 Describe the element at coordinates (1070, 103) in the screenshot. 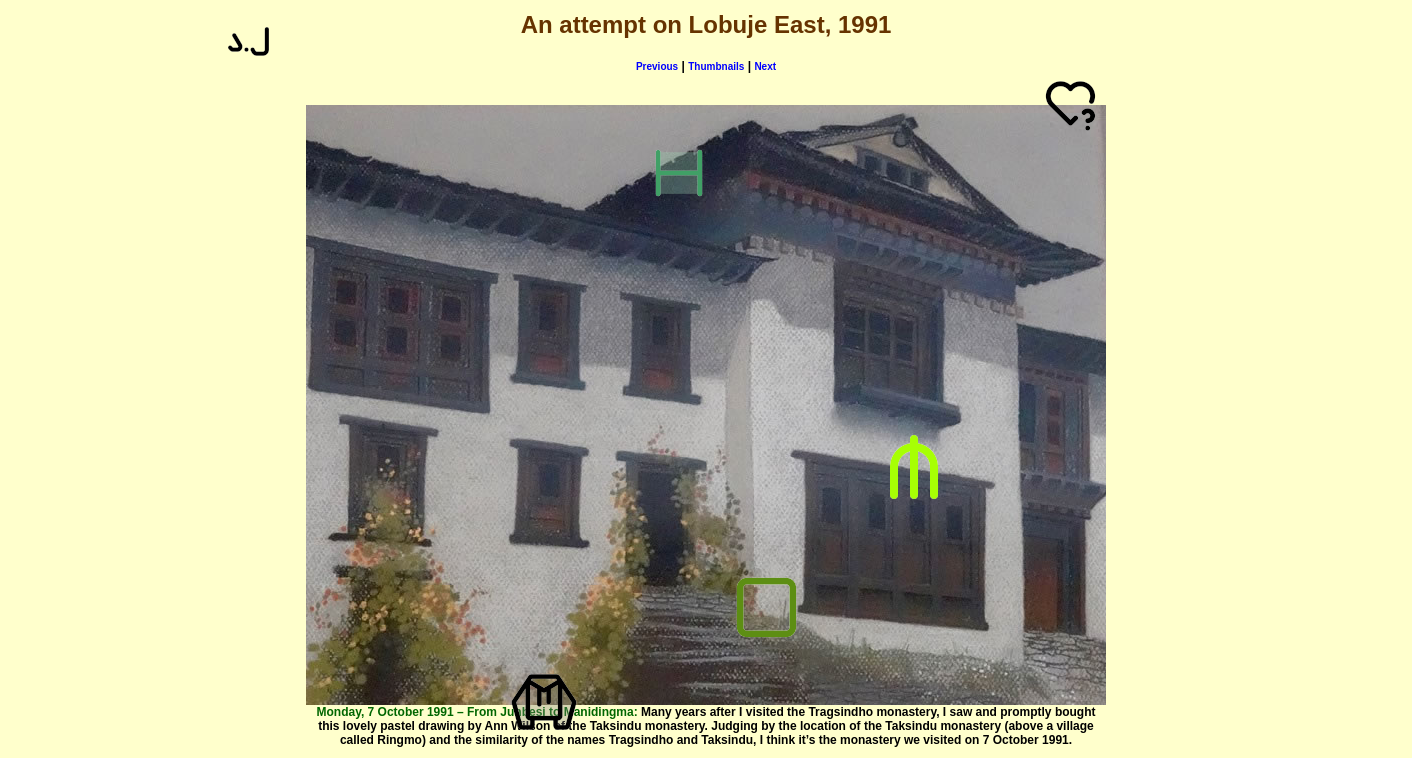

I see `get help about favorites or liked items` at that location.